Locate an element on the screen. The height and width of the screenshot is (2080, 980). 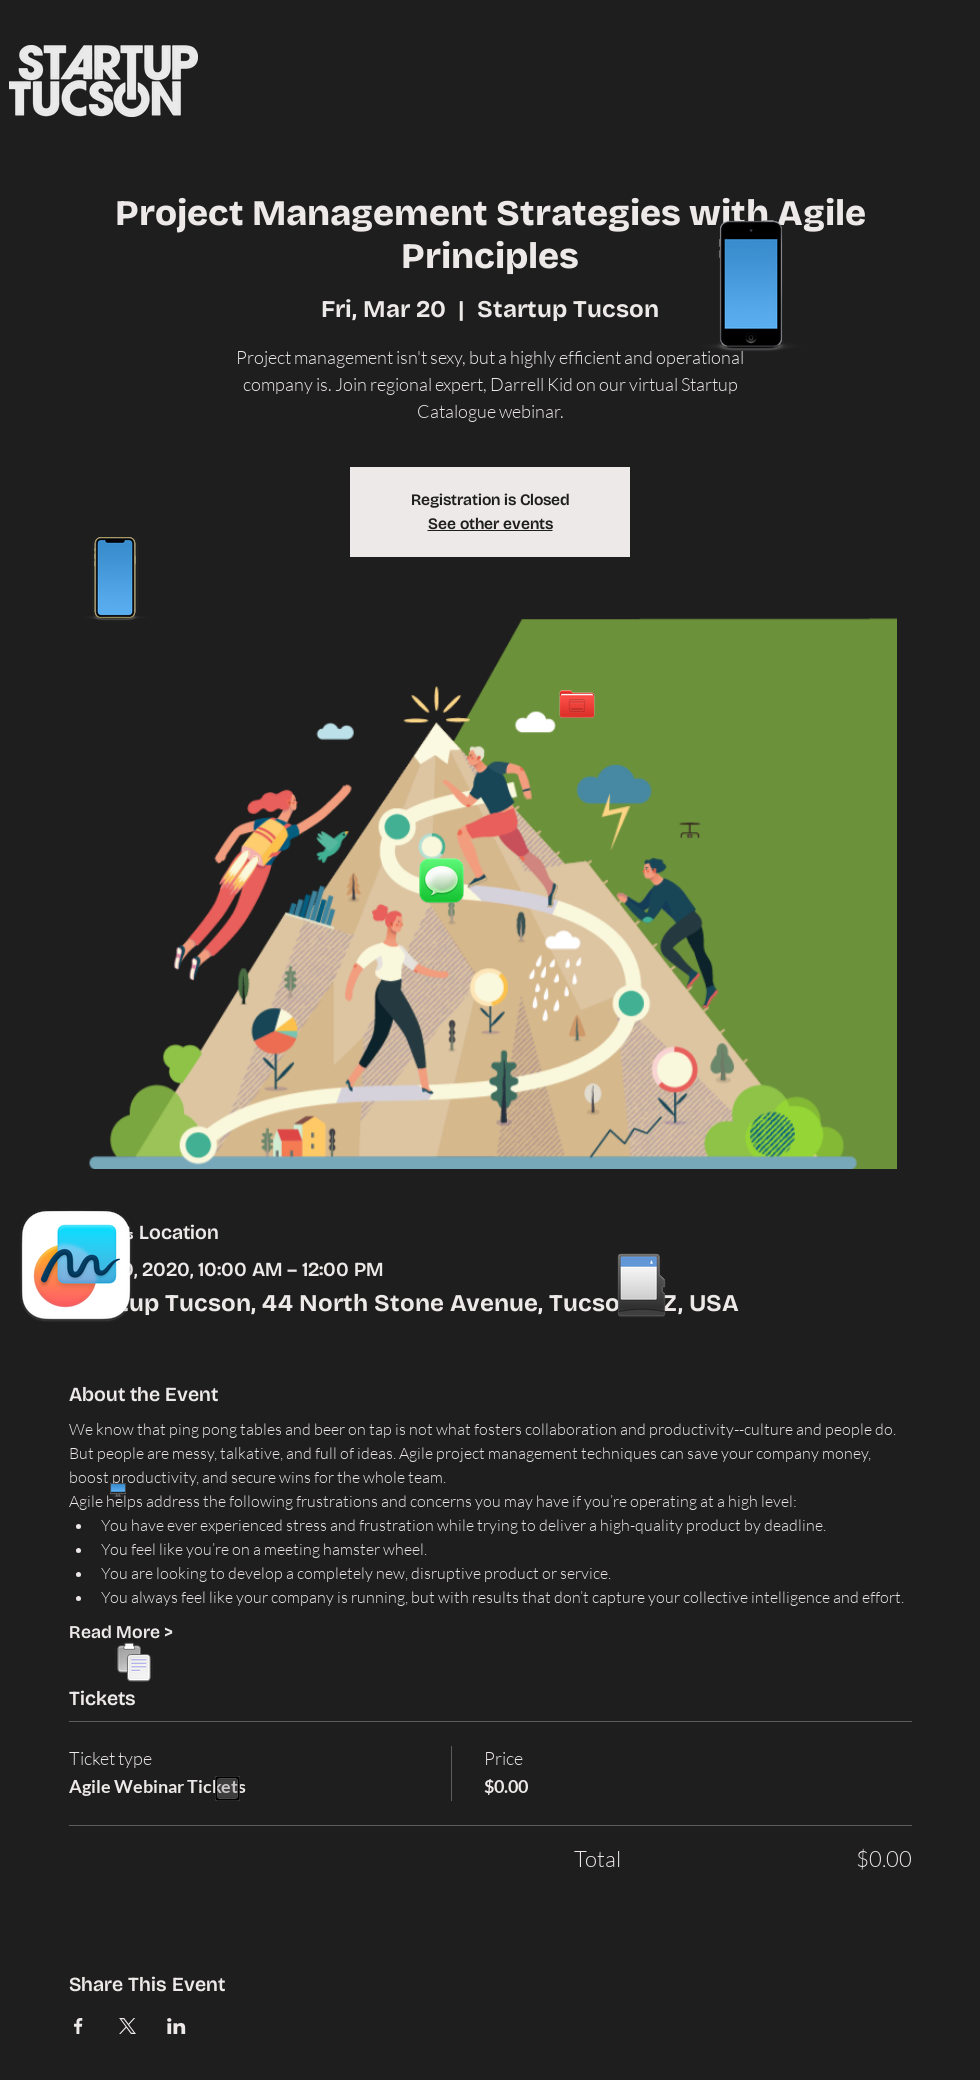
open desktop folder is located at coordinates (577, 704).